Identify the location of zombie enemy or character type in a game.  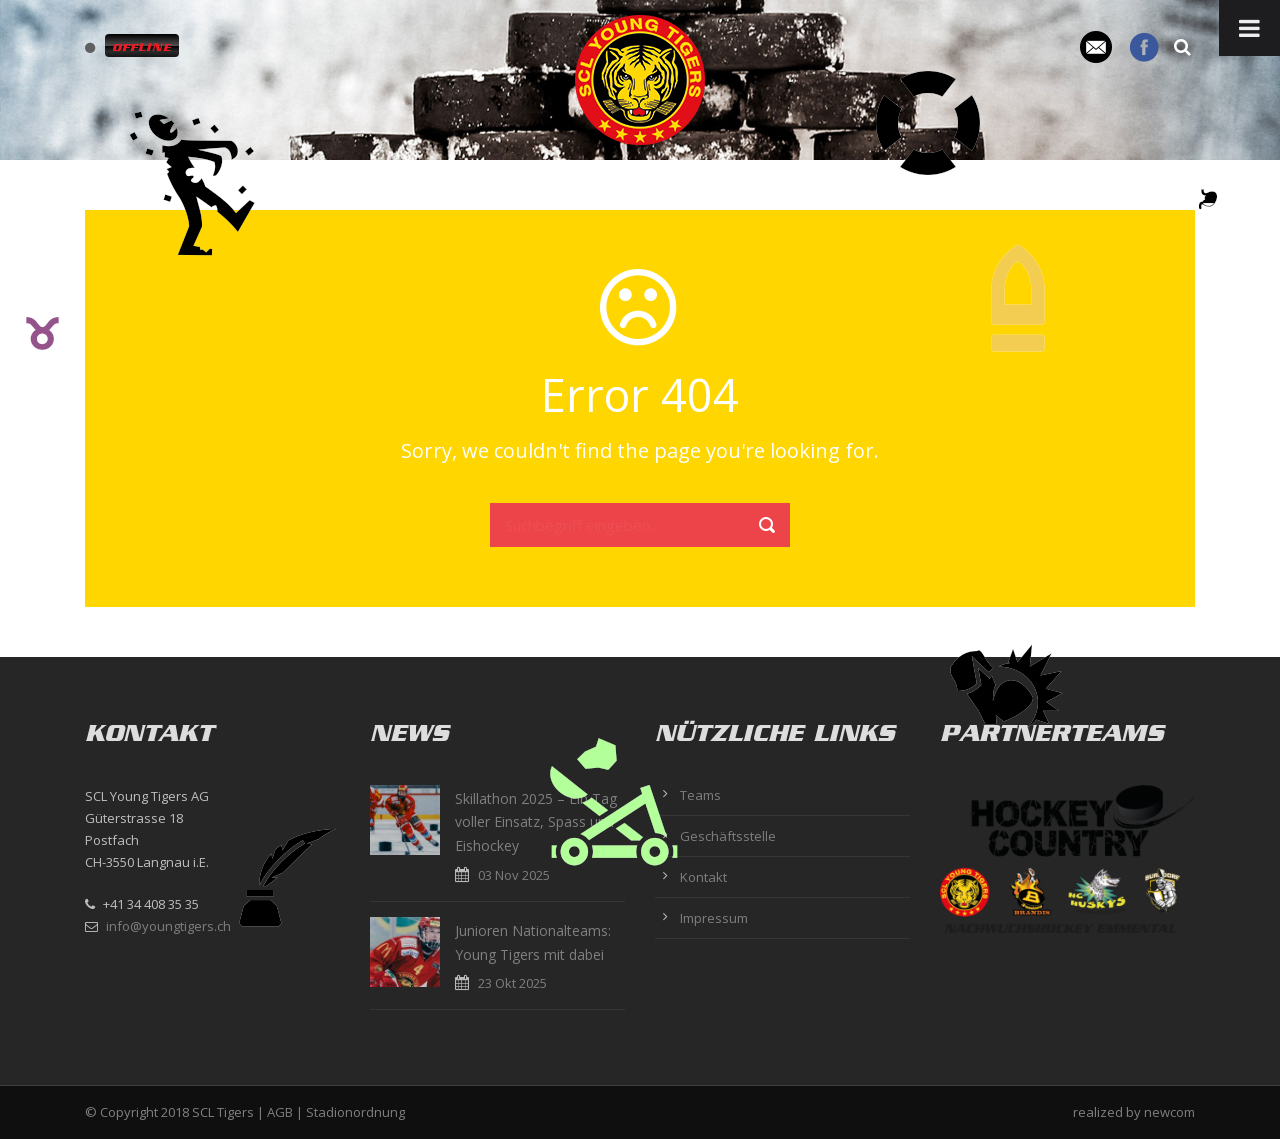
(199, 183).